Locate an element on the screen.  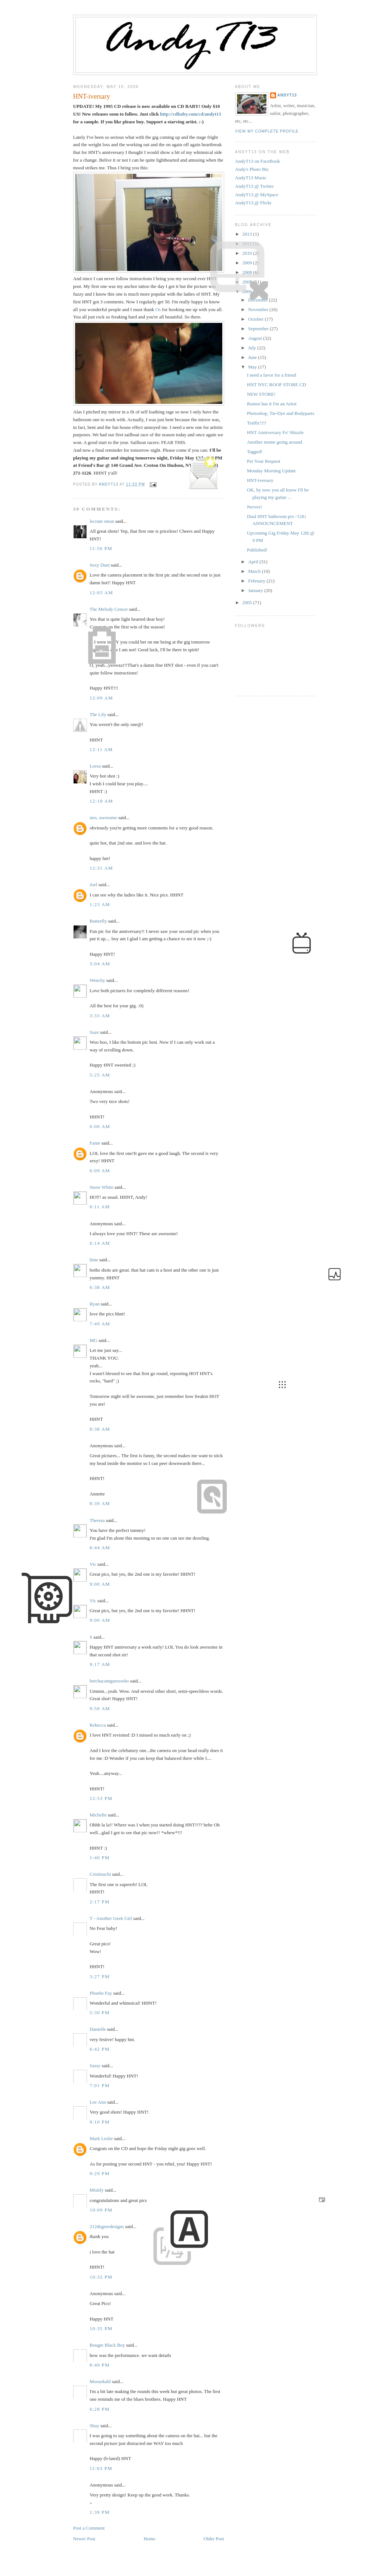
view graphics card information is located at coordinates (47, 1598).